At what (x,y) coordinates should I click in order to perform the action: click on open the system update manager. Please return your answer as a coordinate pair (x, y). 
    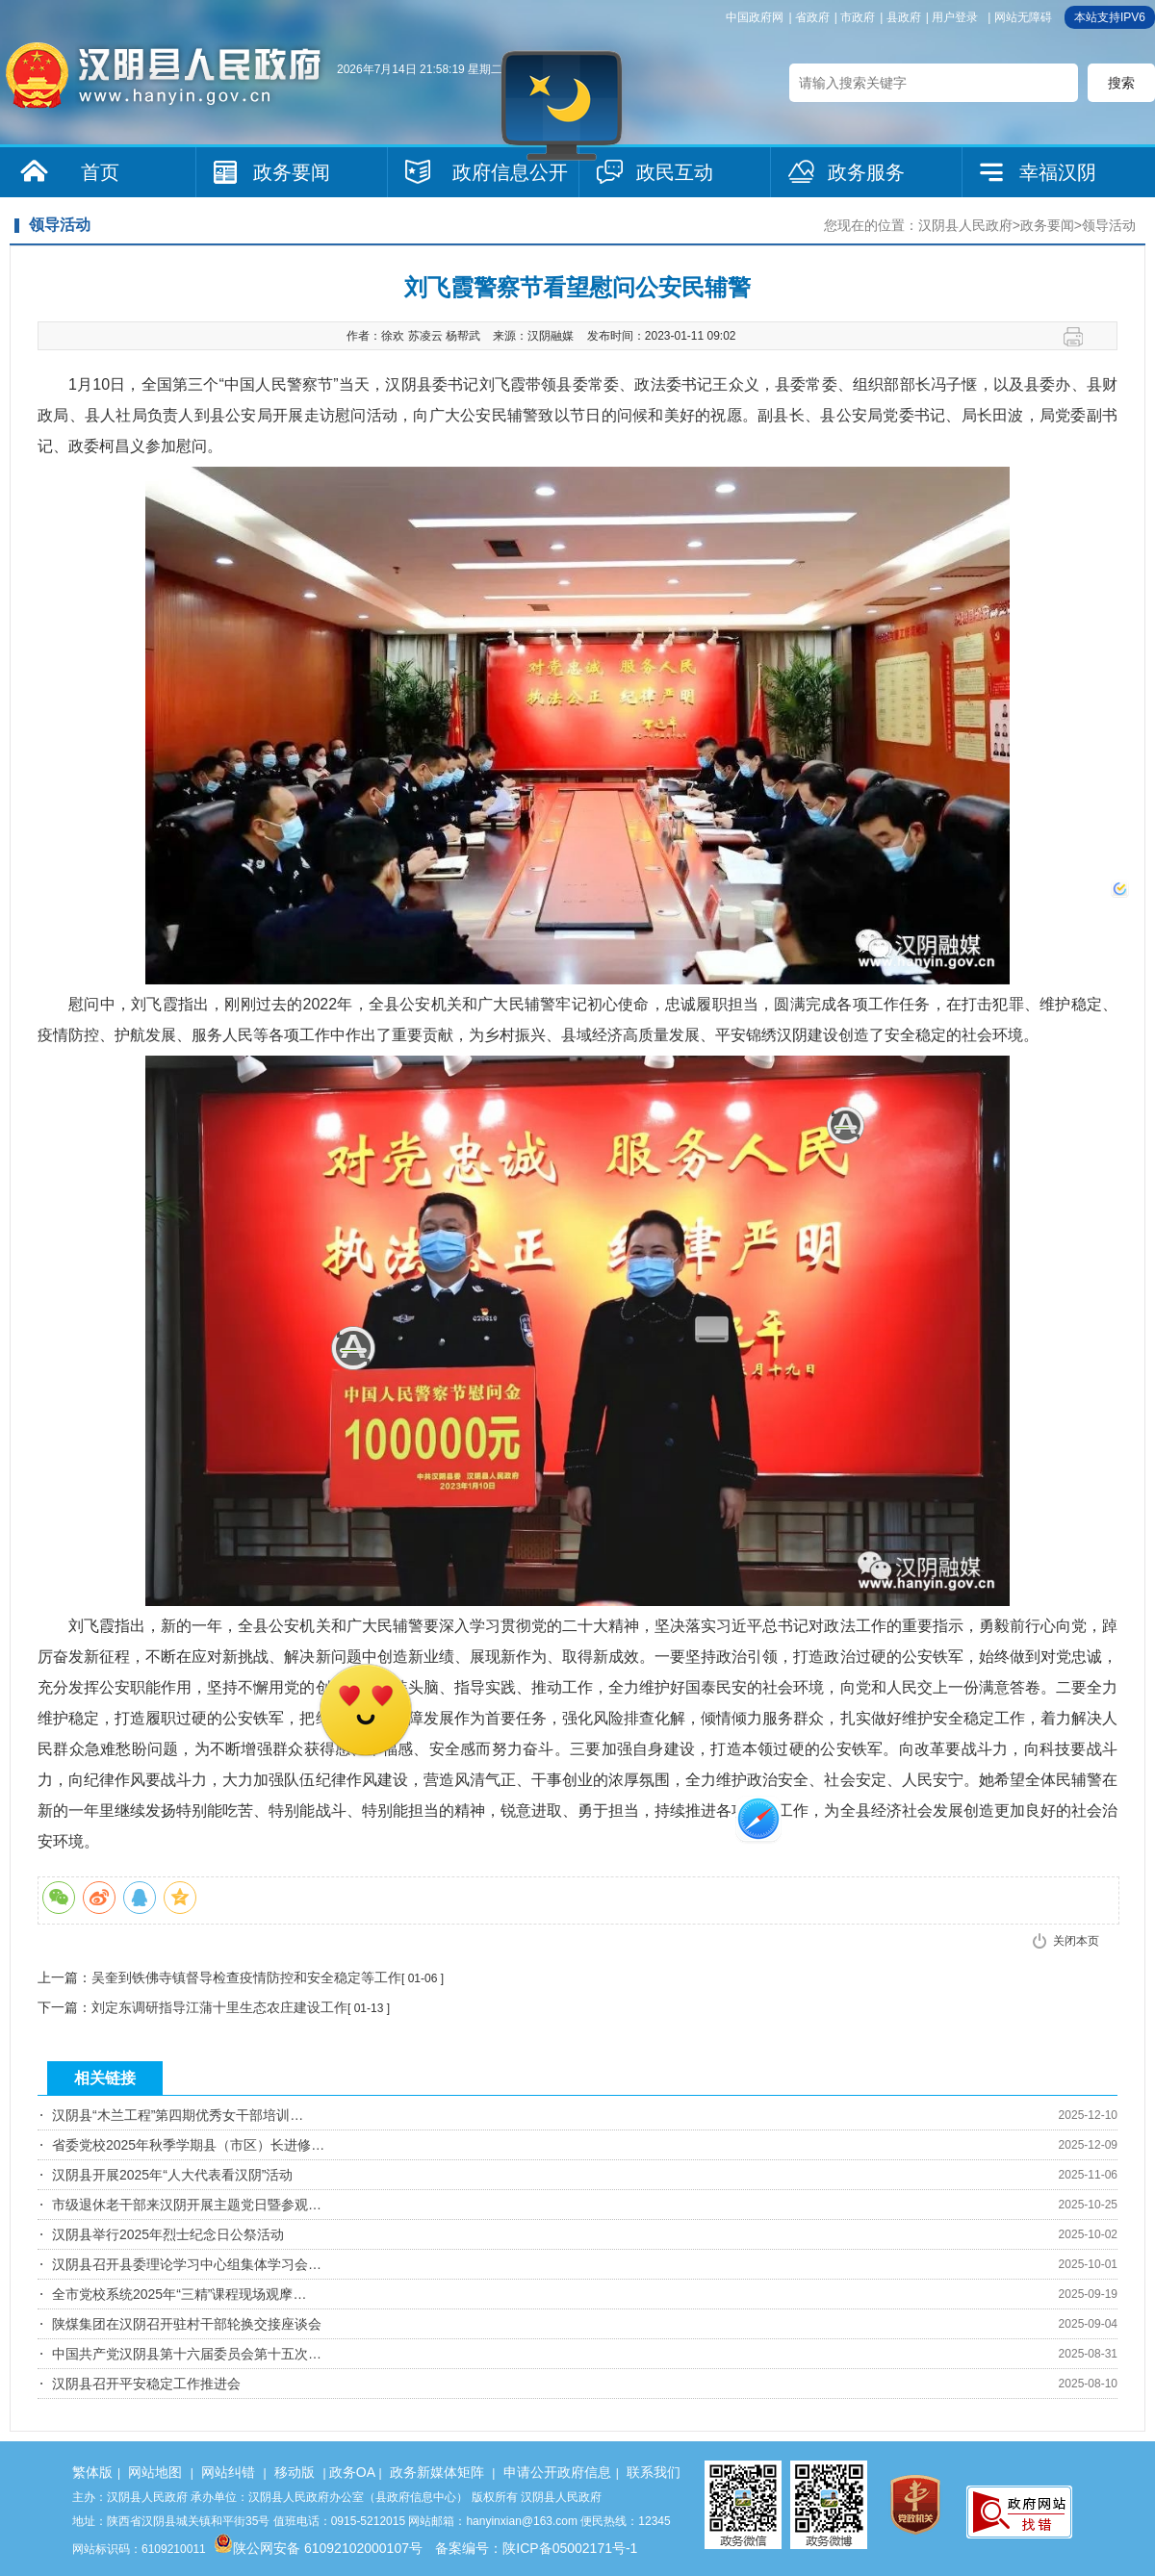
    Looking at the image, I should click on (845, 1125).